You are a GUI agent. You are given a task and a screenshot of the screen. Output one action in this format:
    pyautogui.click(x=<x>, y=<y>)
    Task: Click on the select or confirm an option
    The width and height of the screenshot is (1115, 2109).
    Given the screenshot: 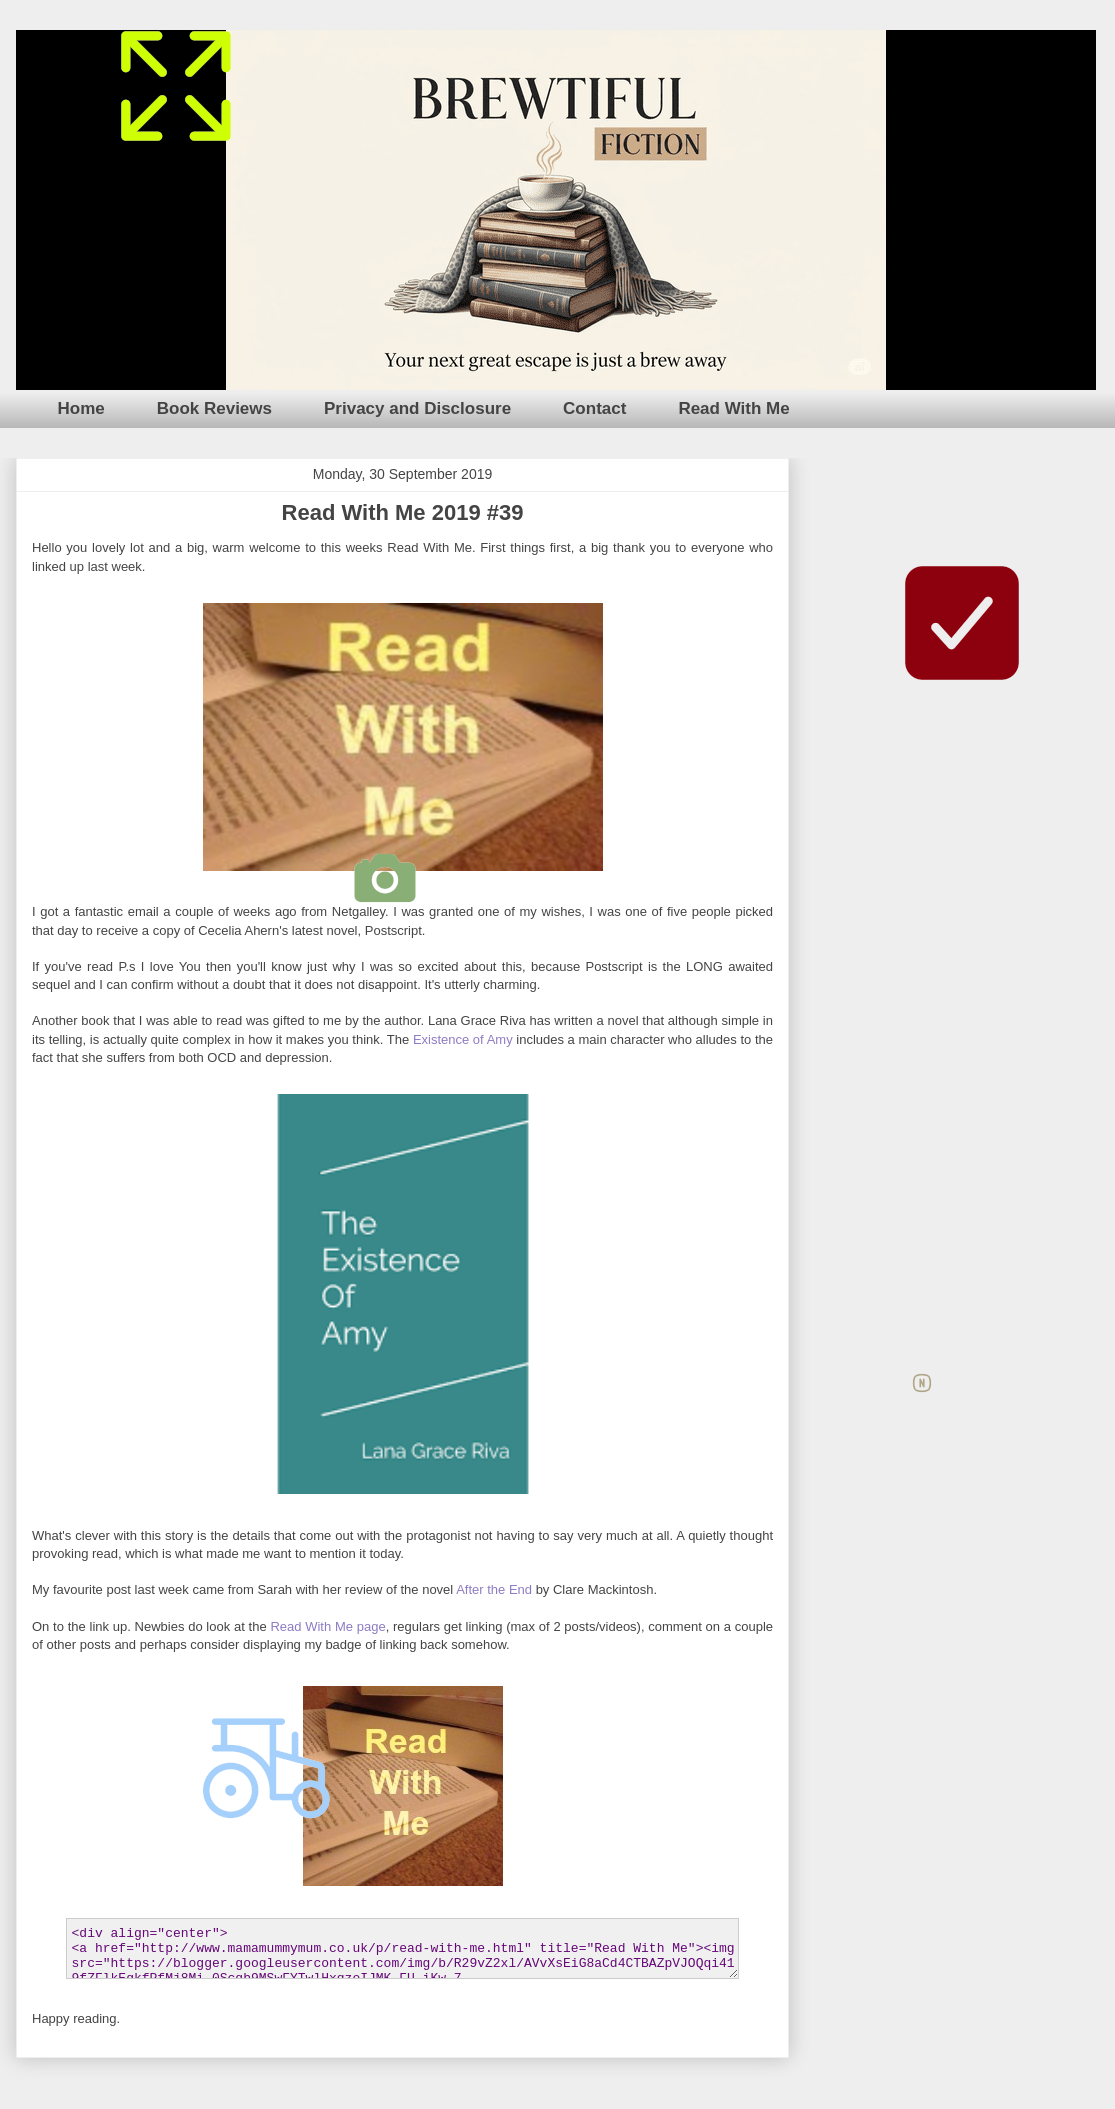 What is the action you would take?
    pyautogui.click(x=962, y=623)
    